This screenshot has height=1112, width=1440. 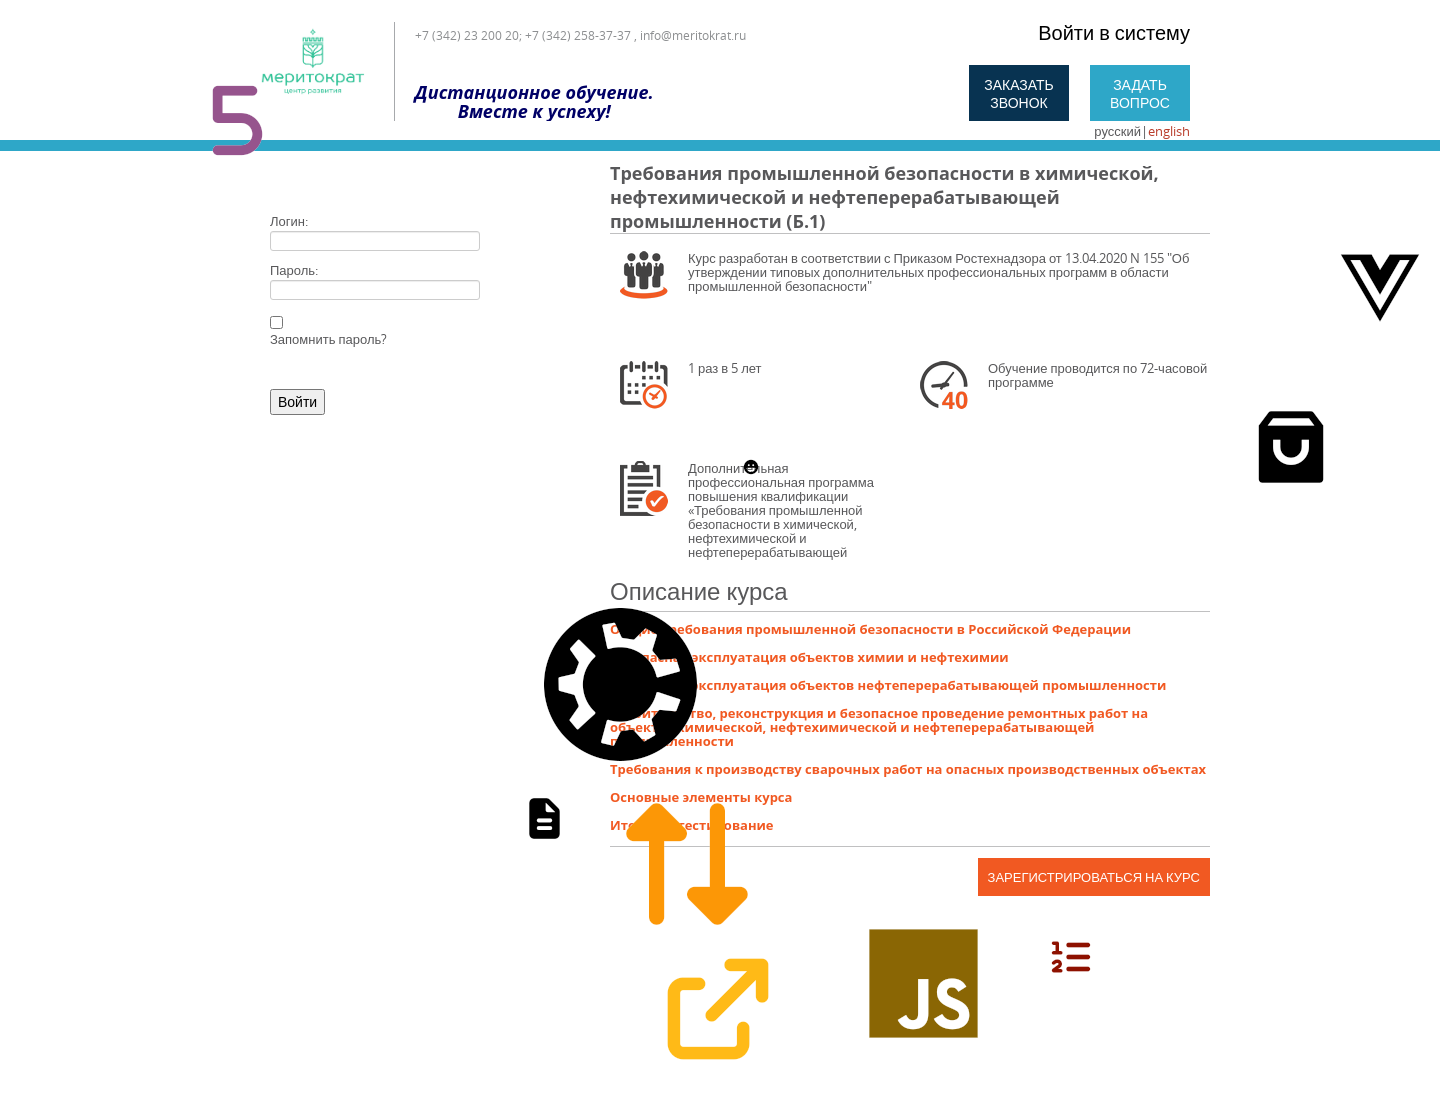 What do you see at coordinates (1071, 957) in the screenshot?
I see `view numbered list` at bounding box center [1071, 957].